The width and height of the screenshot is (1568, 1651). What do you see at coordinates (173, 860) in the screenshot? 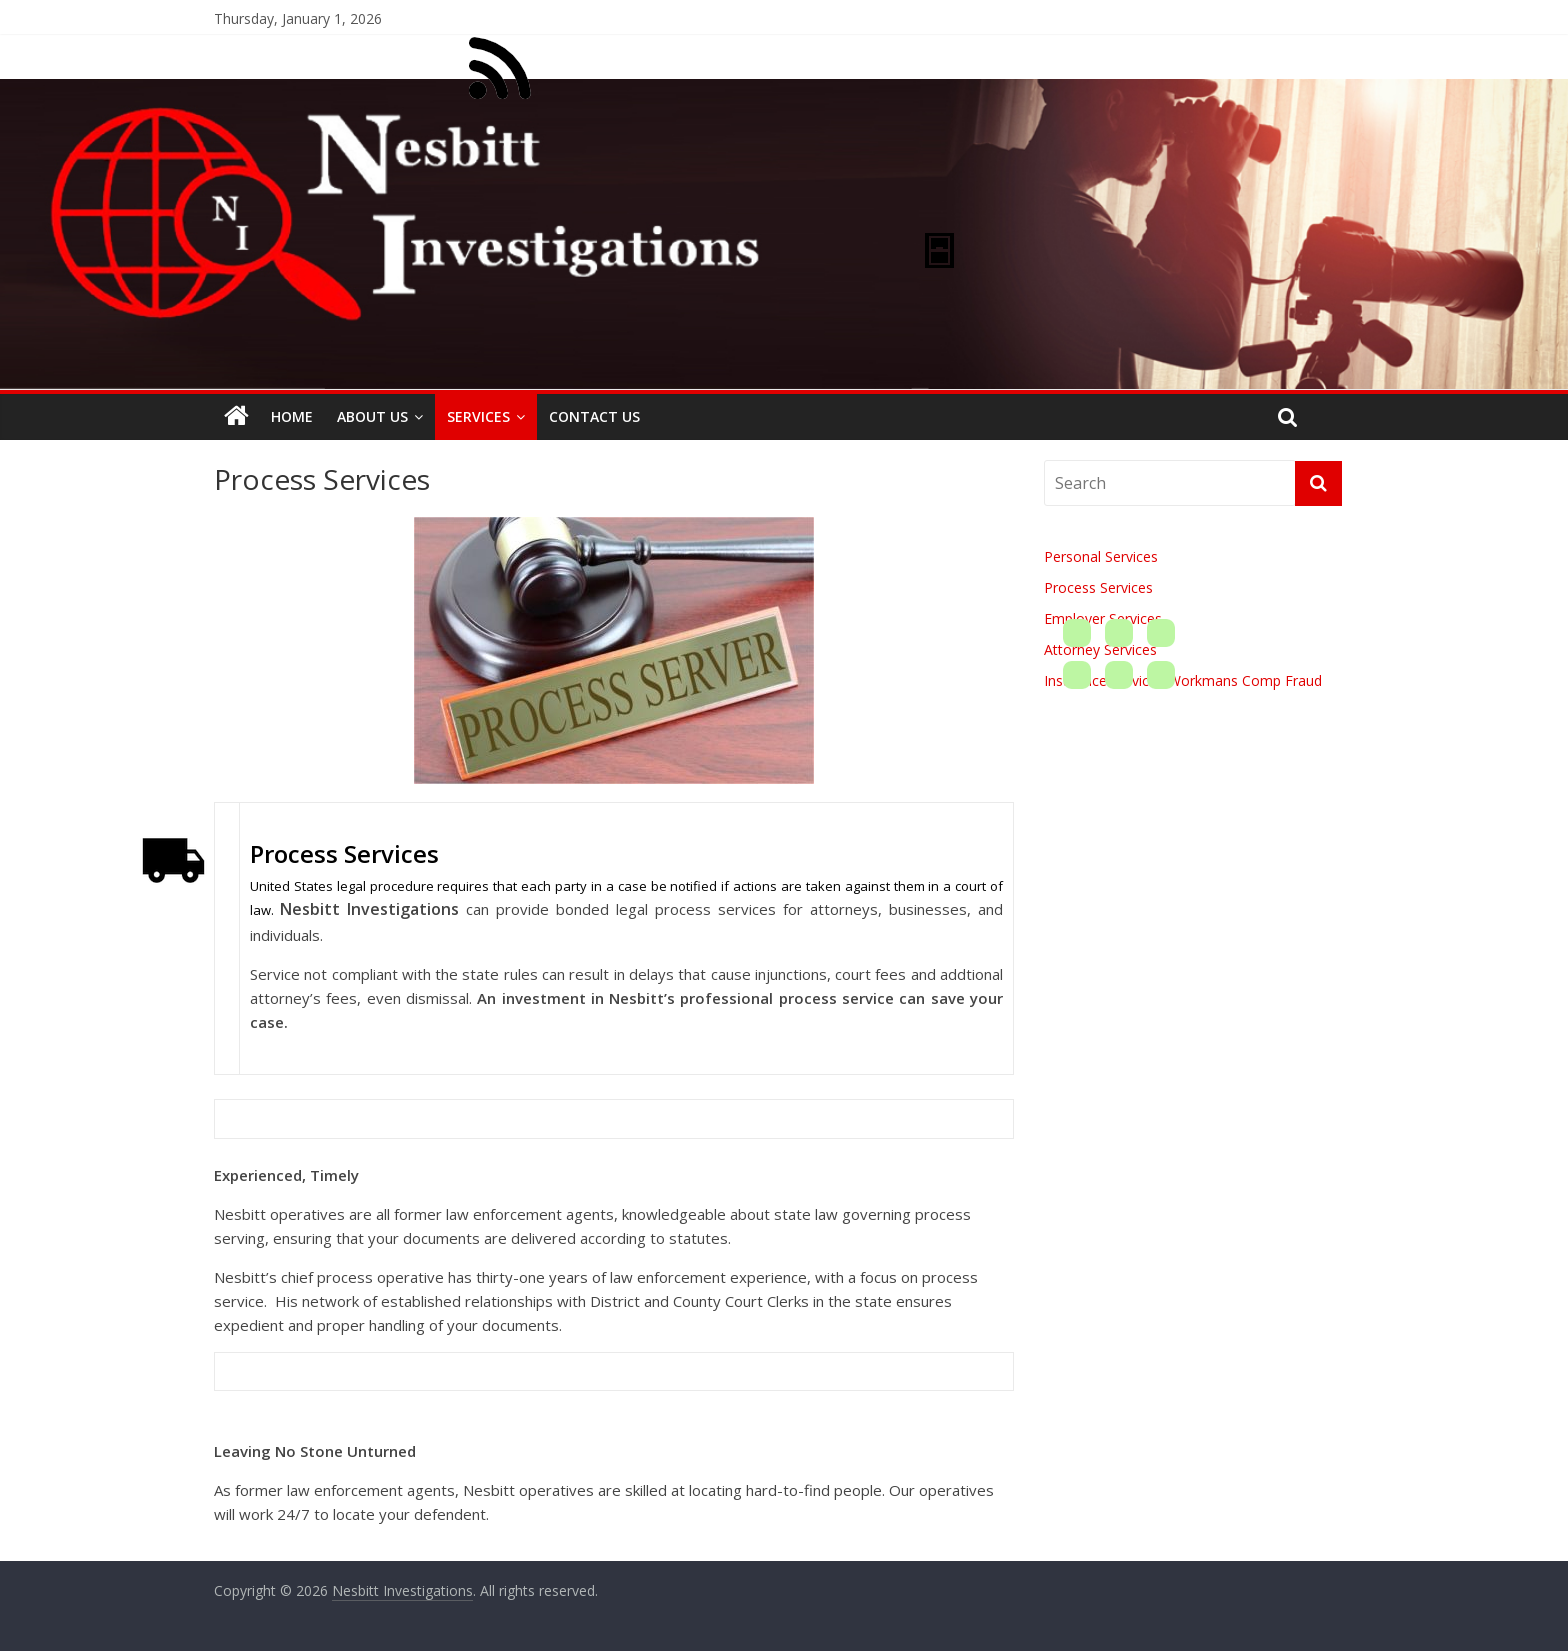
I see `track your delivery status` at bounding box center [173, 860].